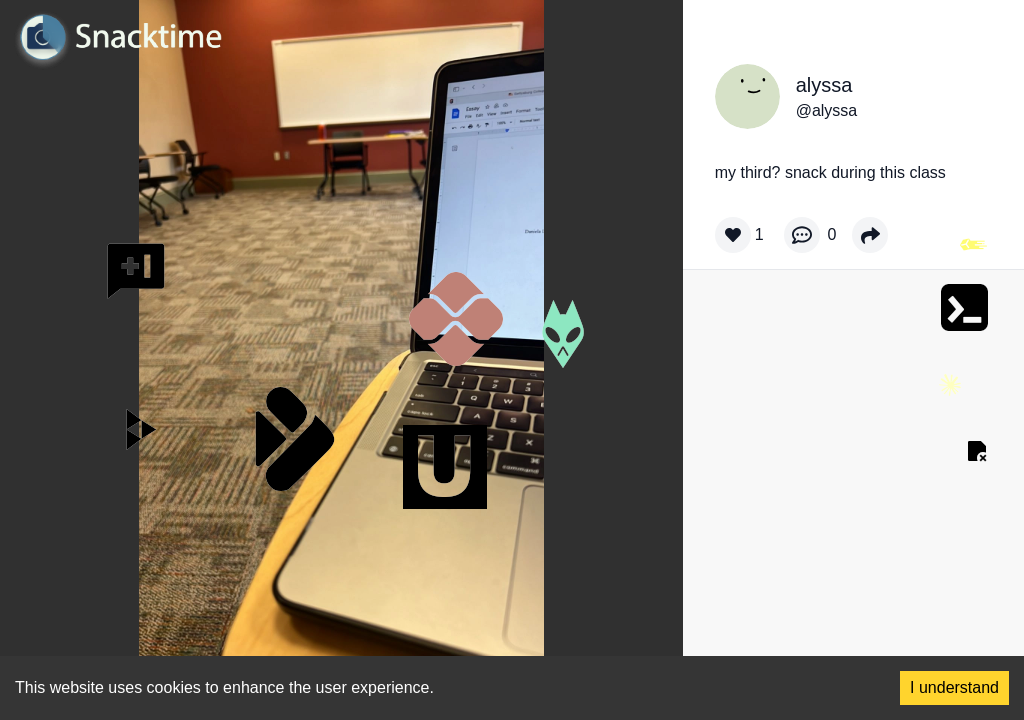  I want to click on pix instant payment system logo, so click(456, 319).